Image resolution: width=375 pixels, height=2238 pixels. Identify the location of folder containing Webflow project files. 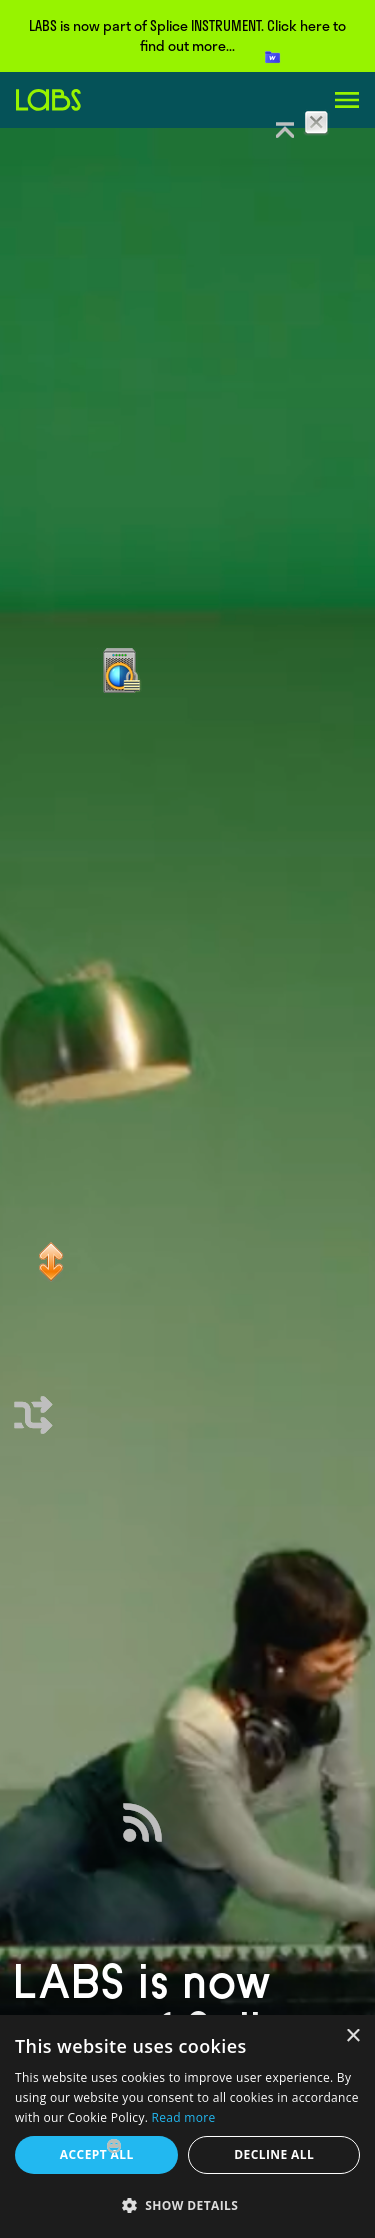
(272, 57).